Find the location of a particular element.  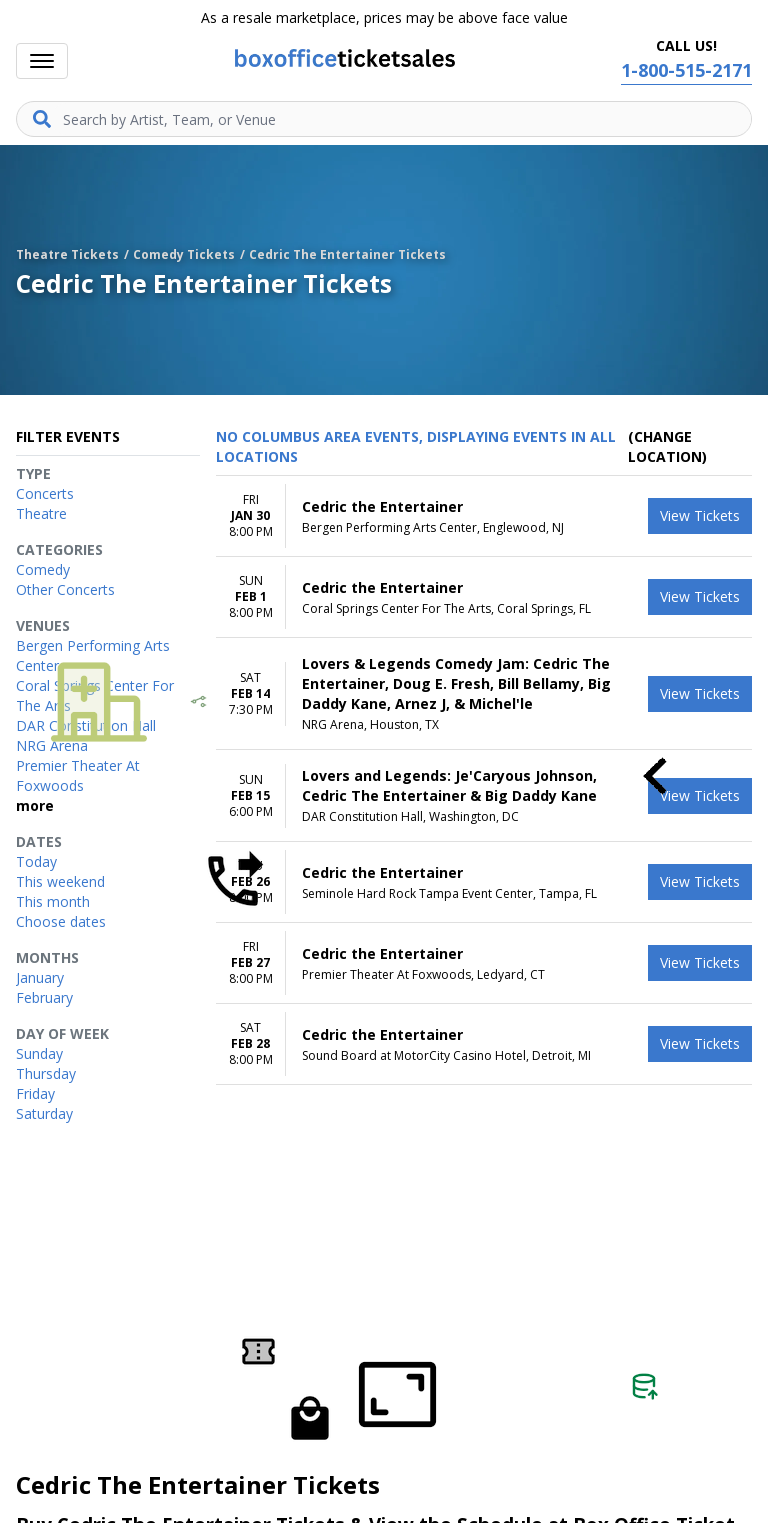

open shopping or store section is located at coordinates (310, 1419).